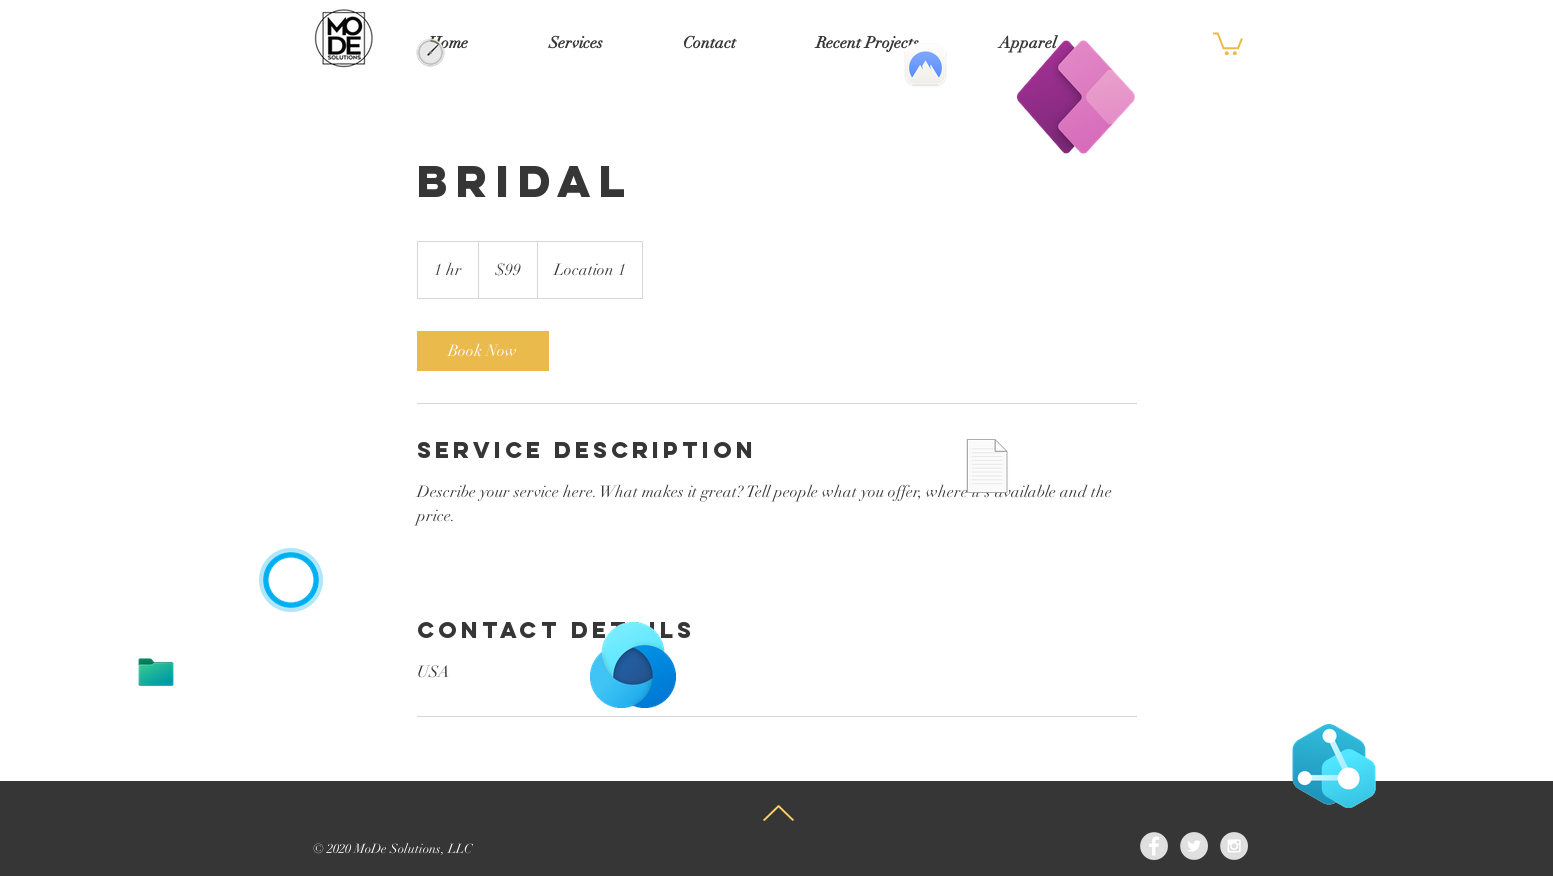 Image resolution: width=1553 pixels, height=876 pixels. I want to click on open nordvpn application, so click(925, 64).